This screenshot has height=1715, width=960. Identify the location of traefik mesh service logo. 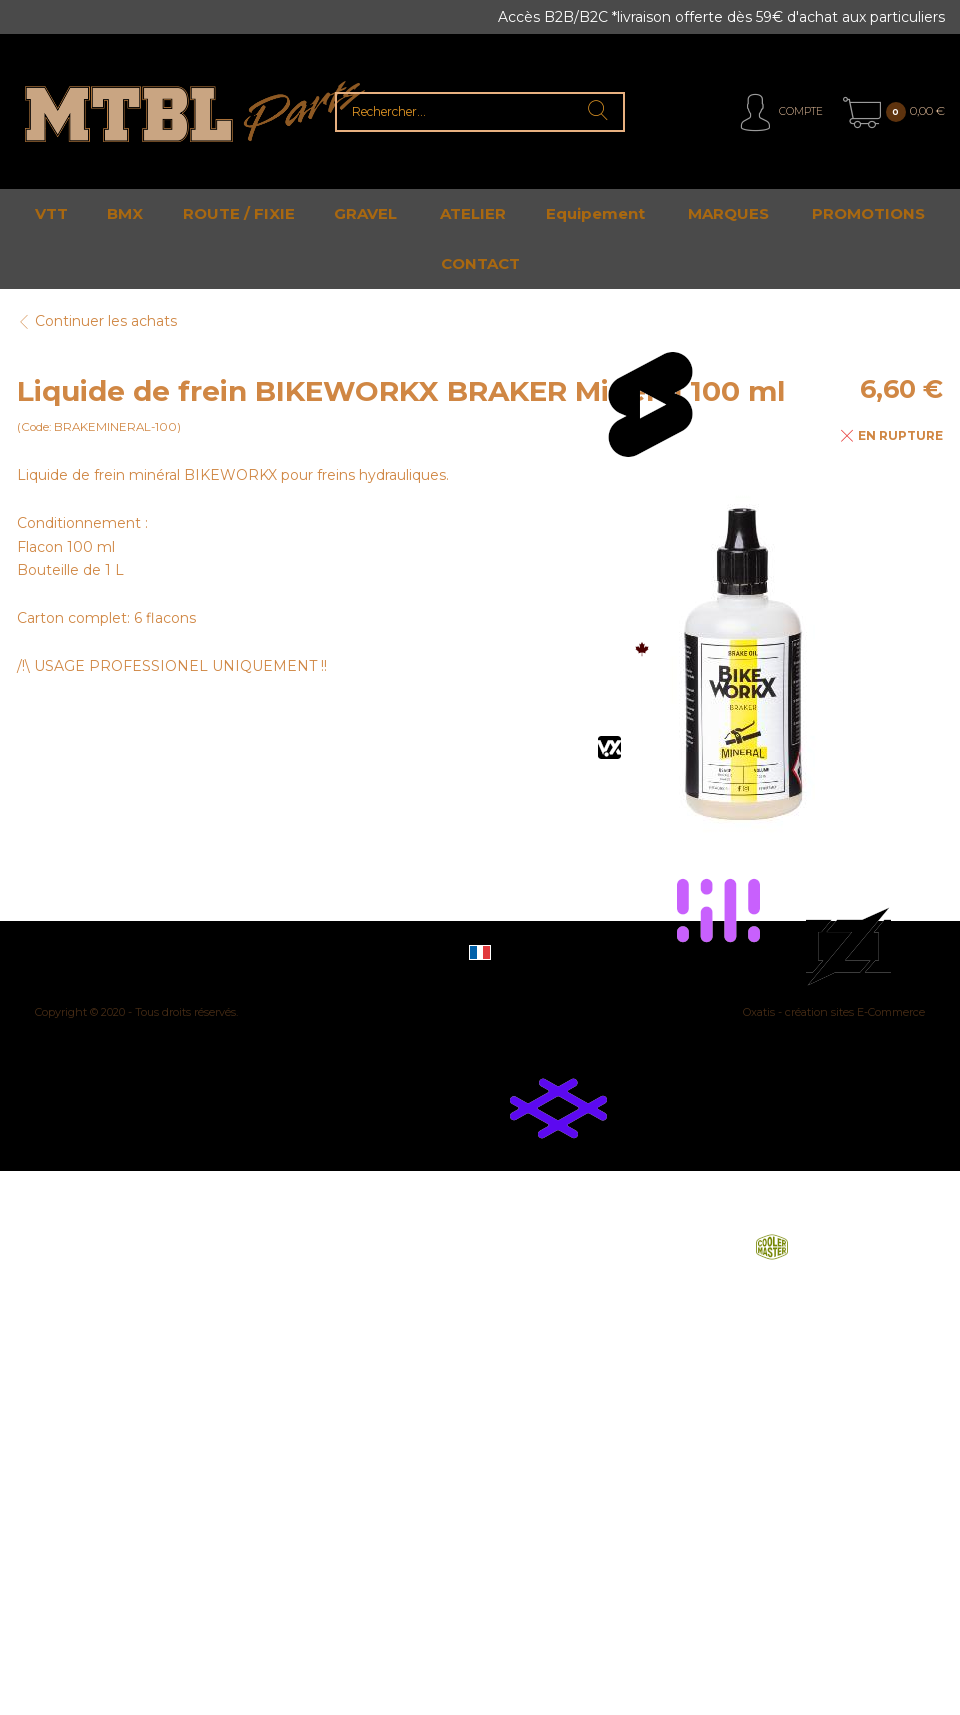
(558, 1108).